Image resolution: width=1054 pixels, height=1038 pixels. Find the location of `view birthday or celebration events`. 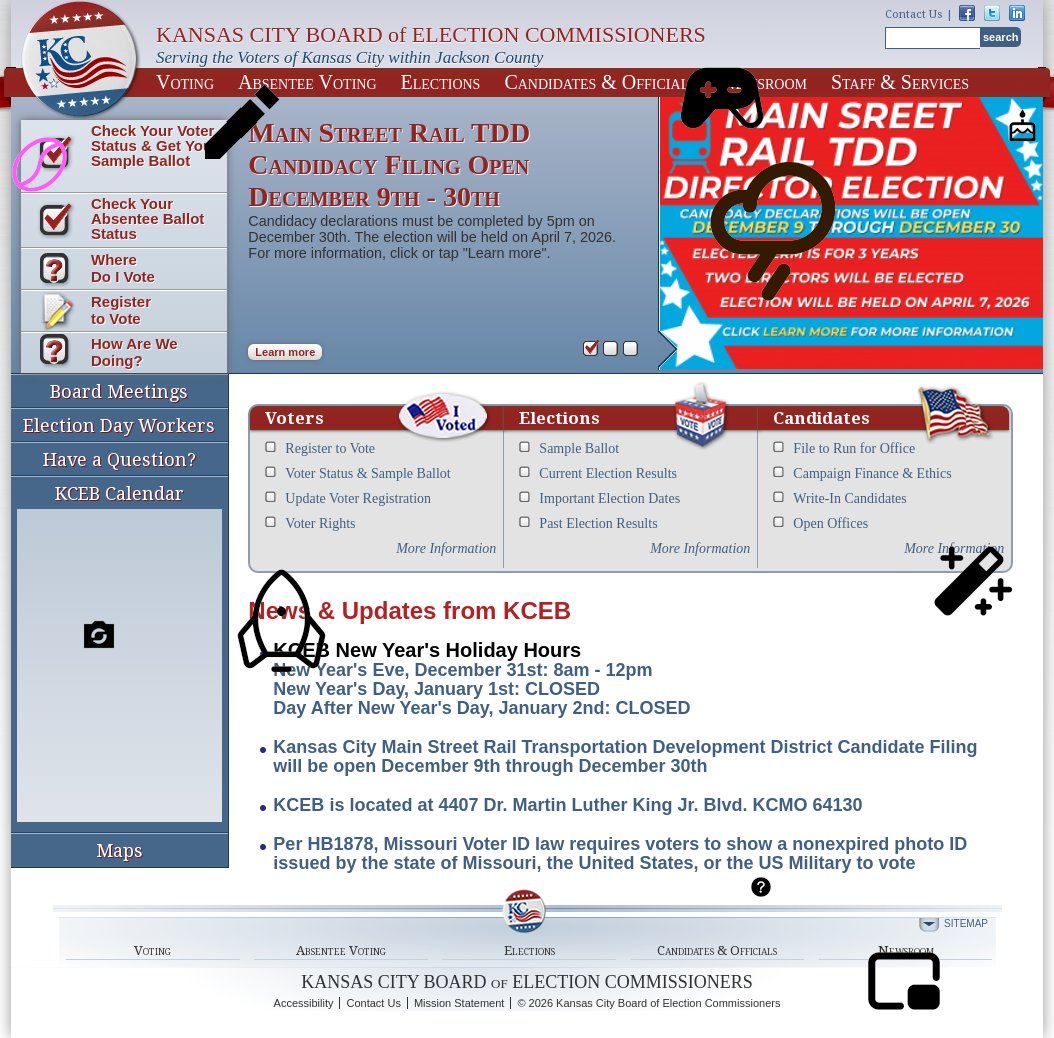

view birthday or celebration events is located at coordinates (1022, 126).